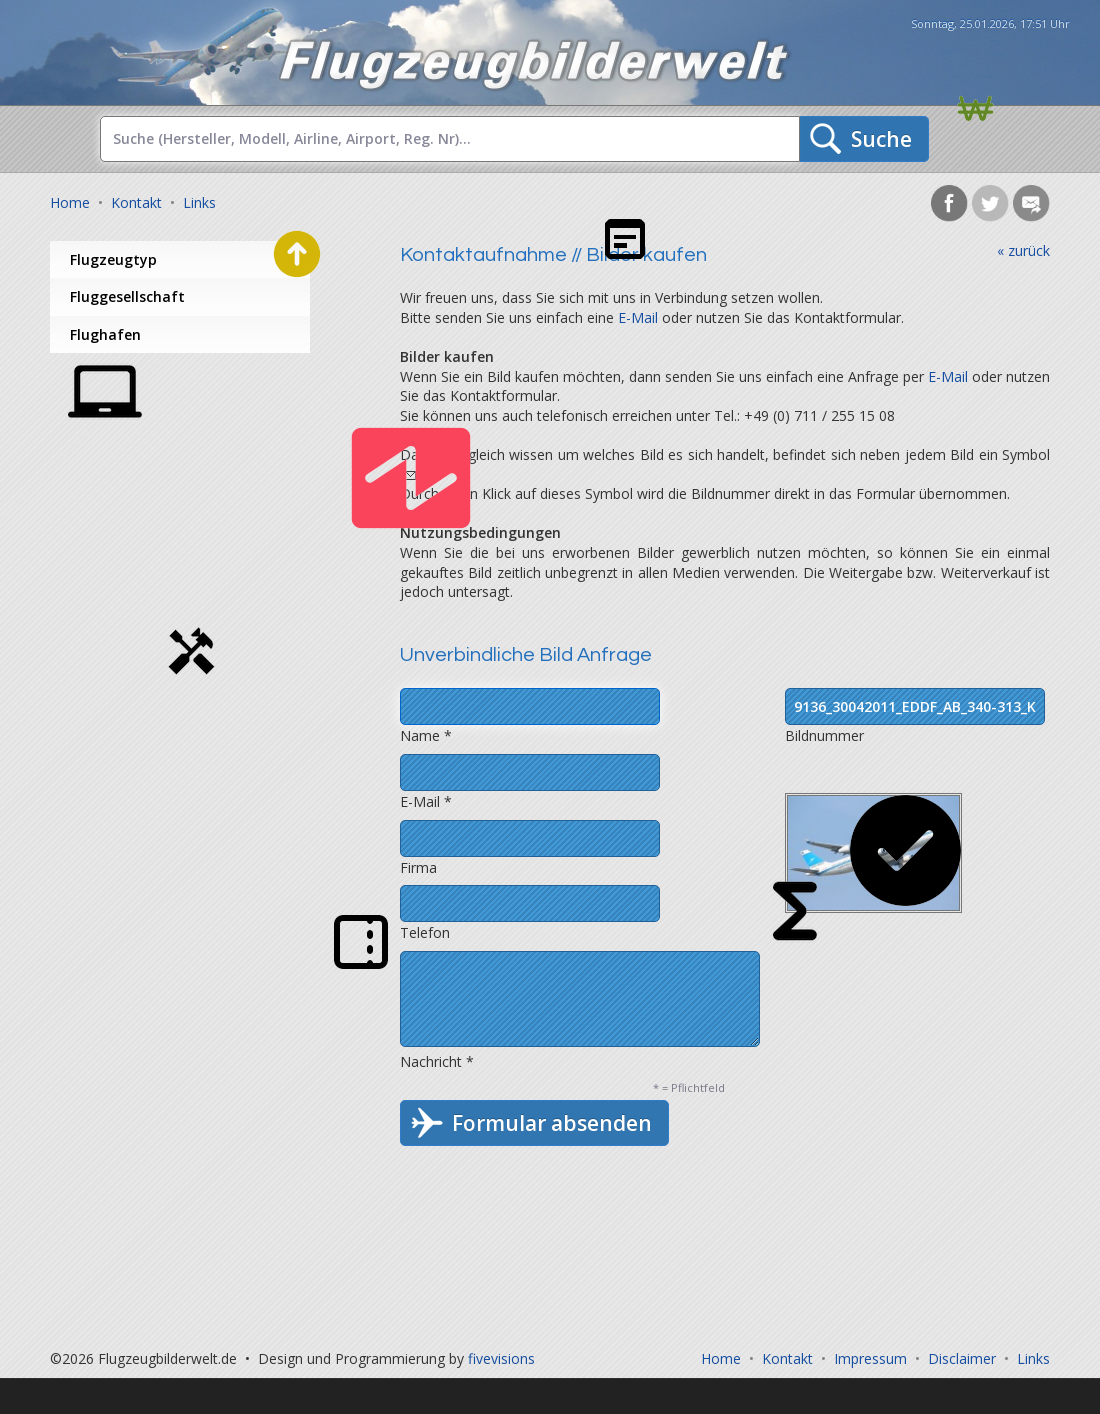 This screenshot has height=1414, width=1100. Describe the element at coordinates (191, 651) in the screenshot. I see `access tools and settings` at that location.